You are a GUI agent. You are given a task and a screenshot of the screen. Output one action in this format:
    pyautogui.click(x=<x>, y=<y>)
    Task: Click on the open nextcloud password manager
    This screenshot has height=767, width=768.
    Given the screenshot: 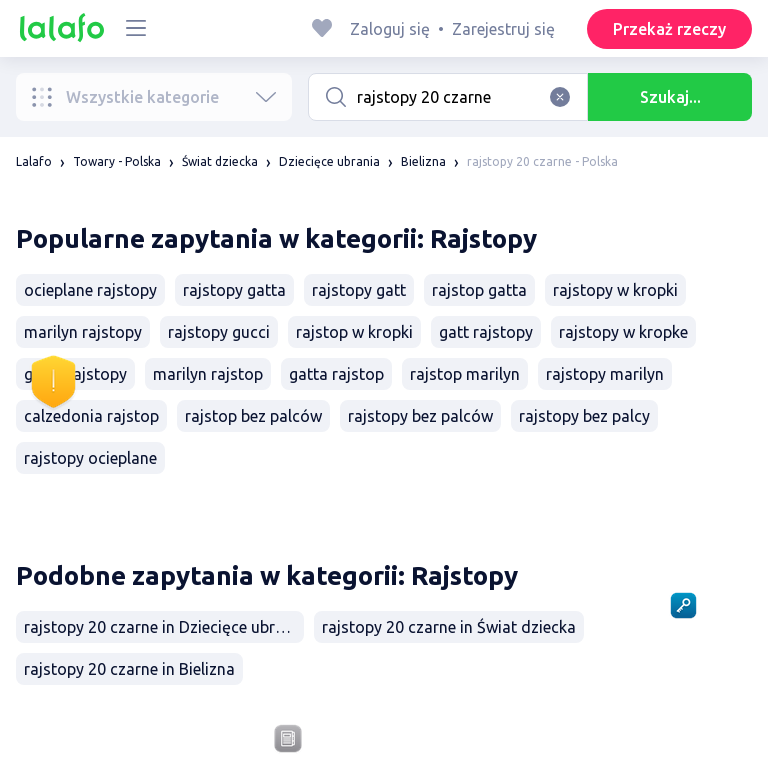 What is the action you would take?
    pyautogui.click(x=683, y=605)
    